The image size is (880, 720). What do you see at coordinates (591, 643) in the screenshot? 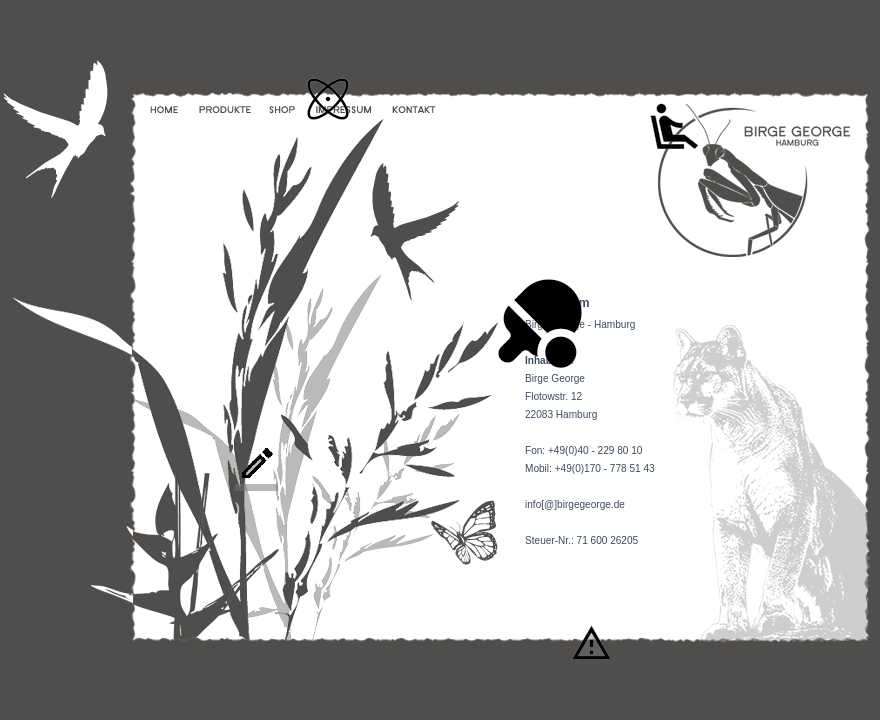
I see `indicates a warning or potential issue` at bounding box center [591, 643].